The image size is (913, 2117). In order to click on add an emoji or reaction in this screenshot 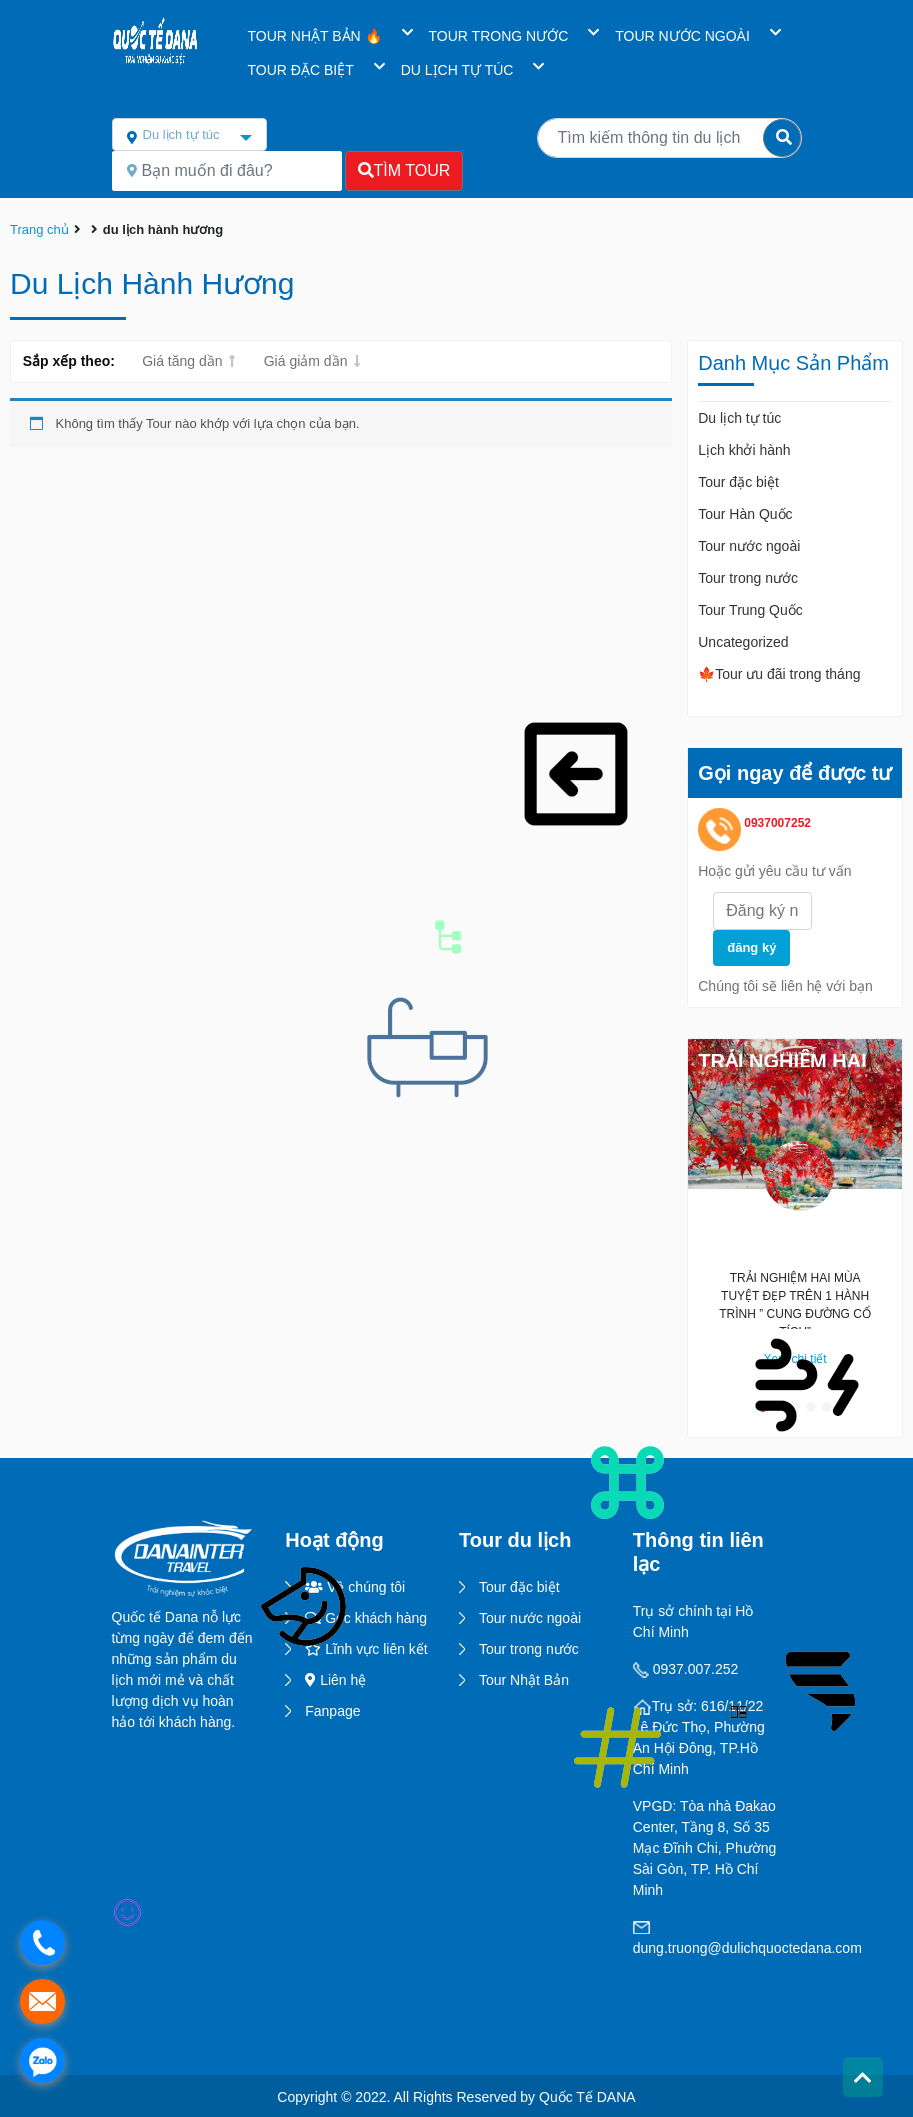, I will do `click(127, 1912)`.